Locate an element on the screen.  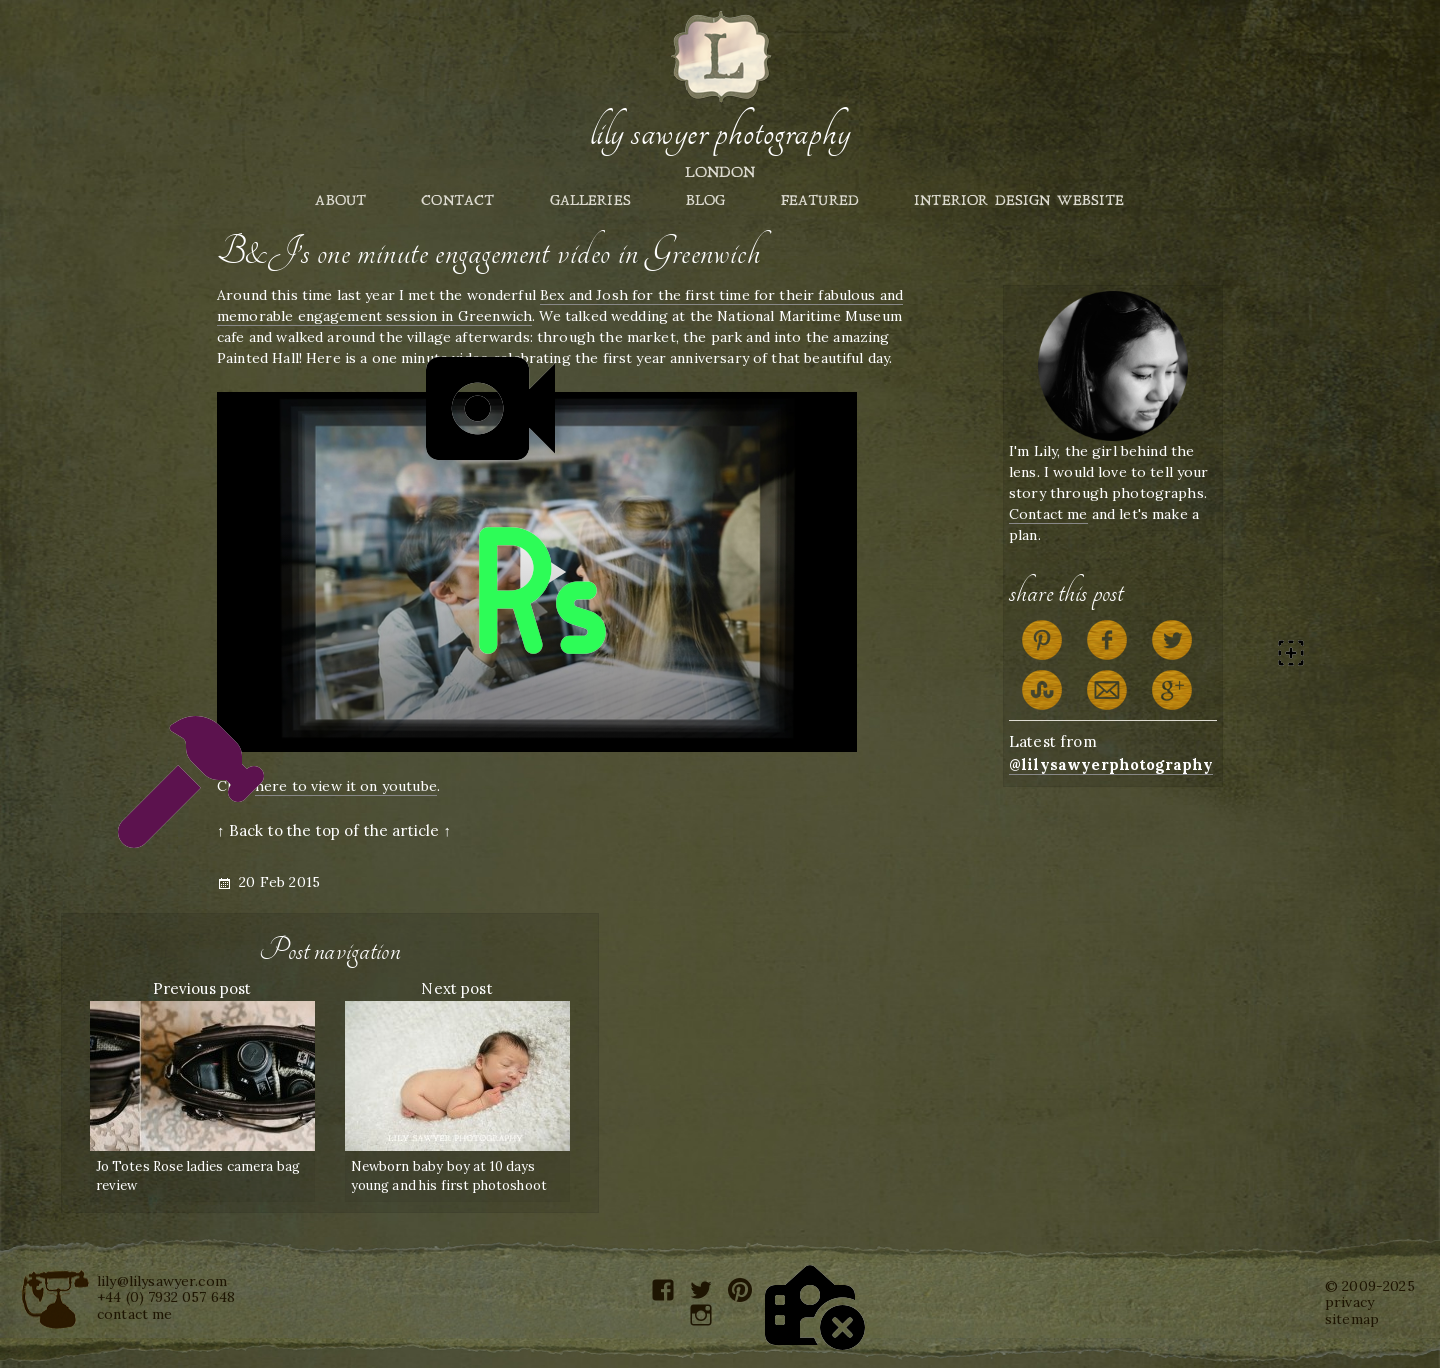
add a new section to the document is located at coordinates (1291, 653).